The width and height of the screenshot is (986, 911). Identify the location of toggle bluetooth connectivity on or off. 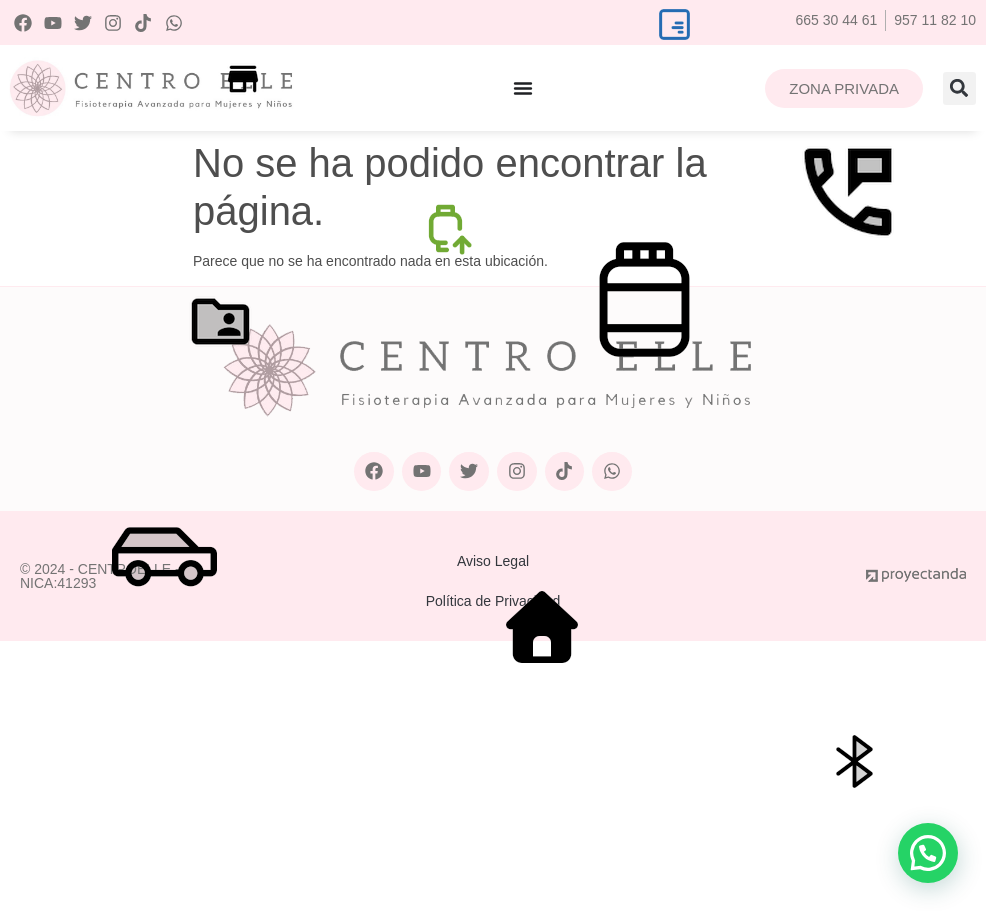
(854, 761).